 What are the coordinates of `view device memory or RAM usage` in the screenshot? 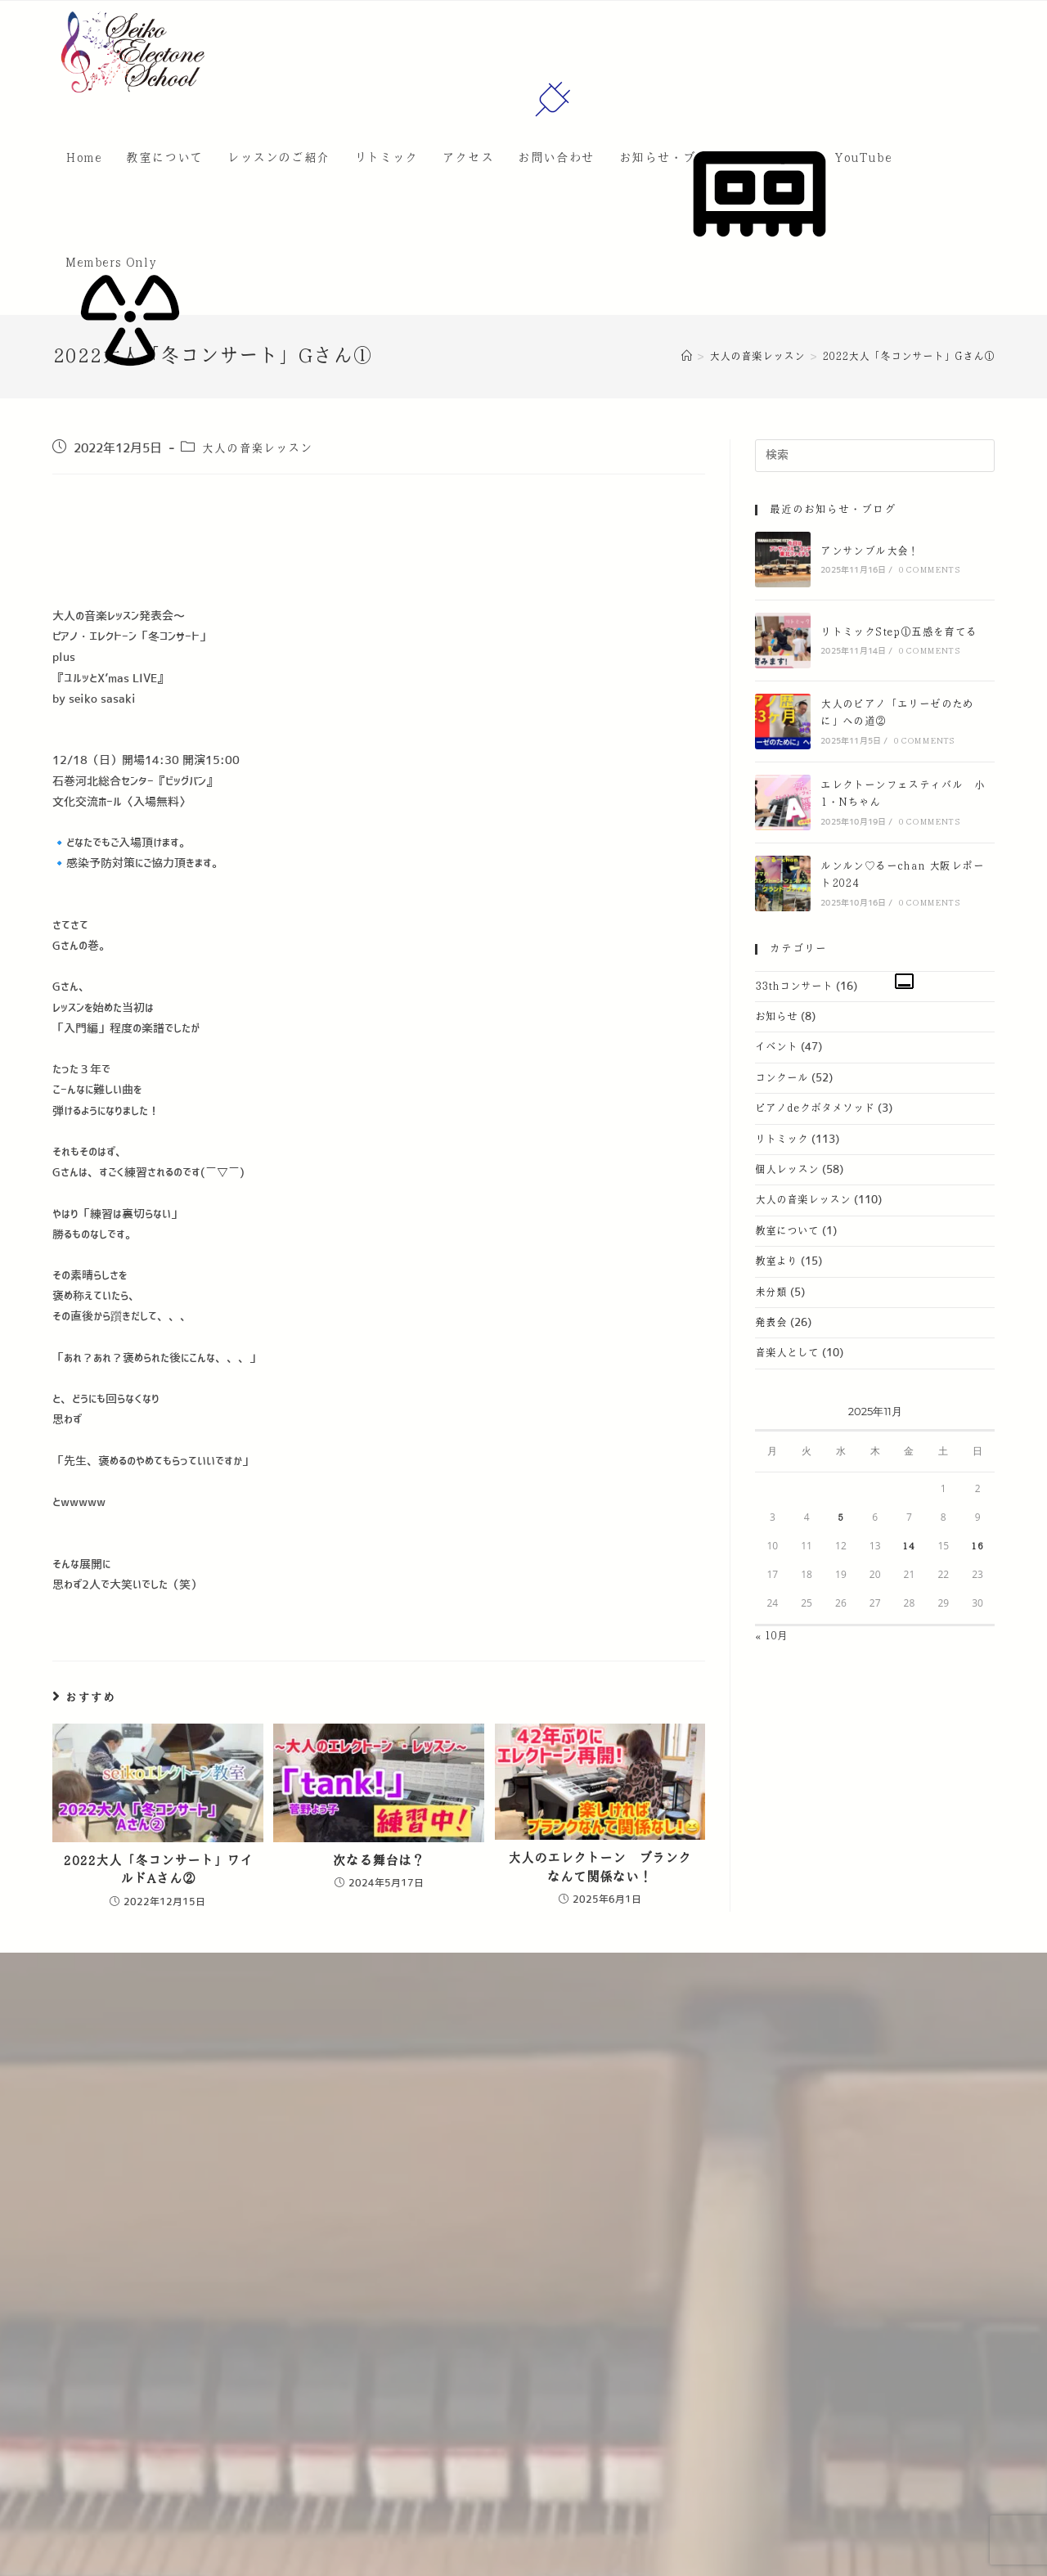 It's located at (759, 191).